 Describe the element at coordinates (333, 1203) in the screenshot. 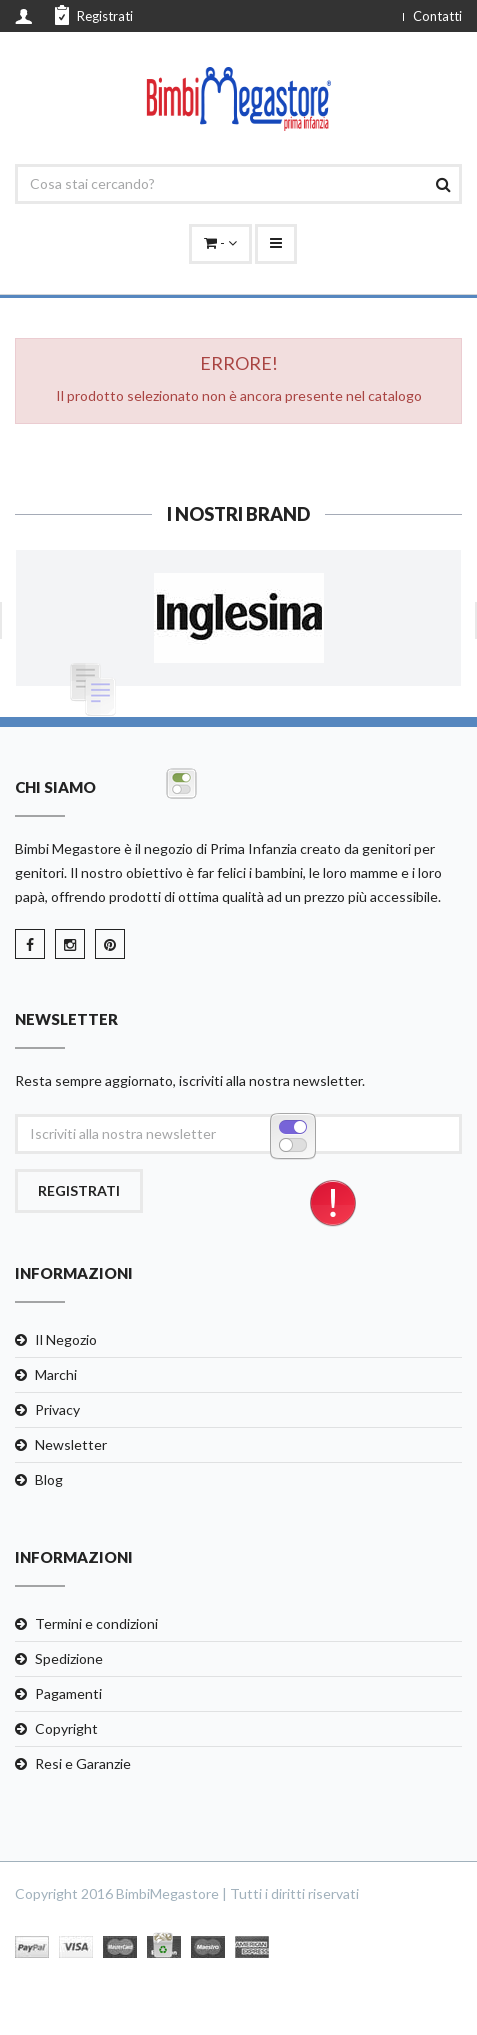

I see `indicates a warning or caution message` at that location.